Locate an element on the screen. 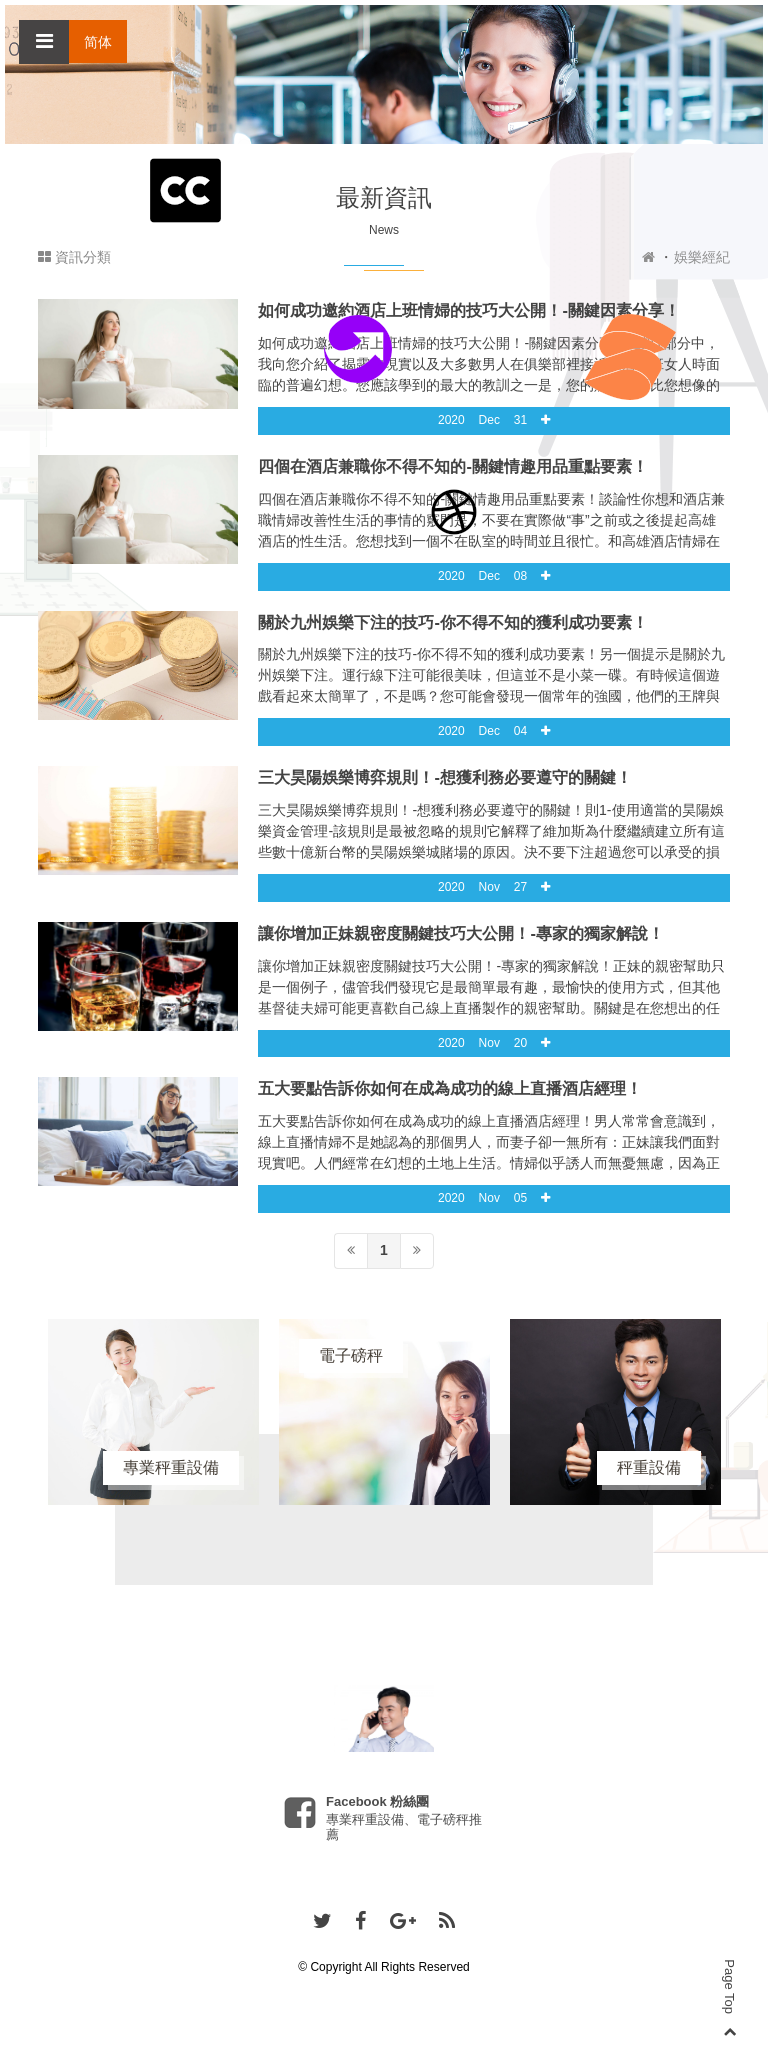 The image size is (768, 2060). enable closed captions for video content is located at coordinates (185, 190).